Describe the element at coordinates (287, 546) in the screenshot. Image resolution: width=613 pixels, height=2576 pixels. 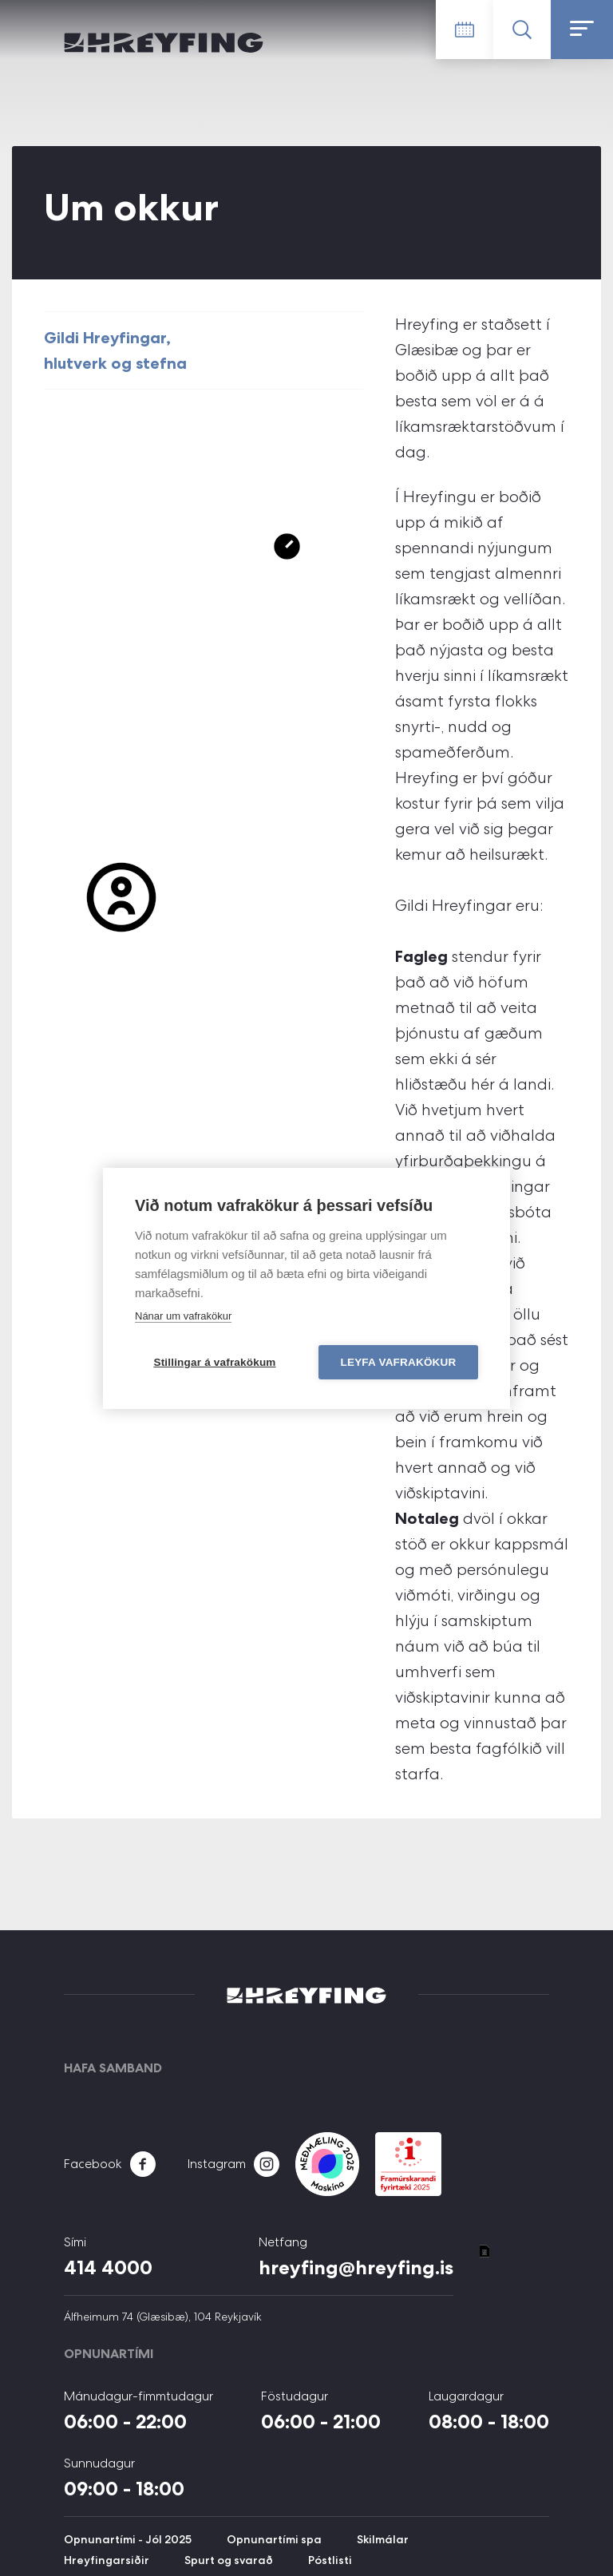
I see `start or set a timer` at that location.